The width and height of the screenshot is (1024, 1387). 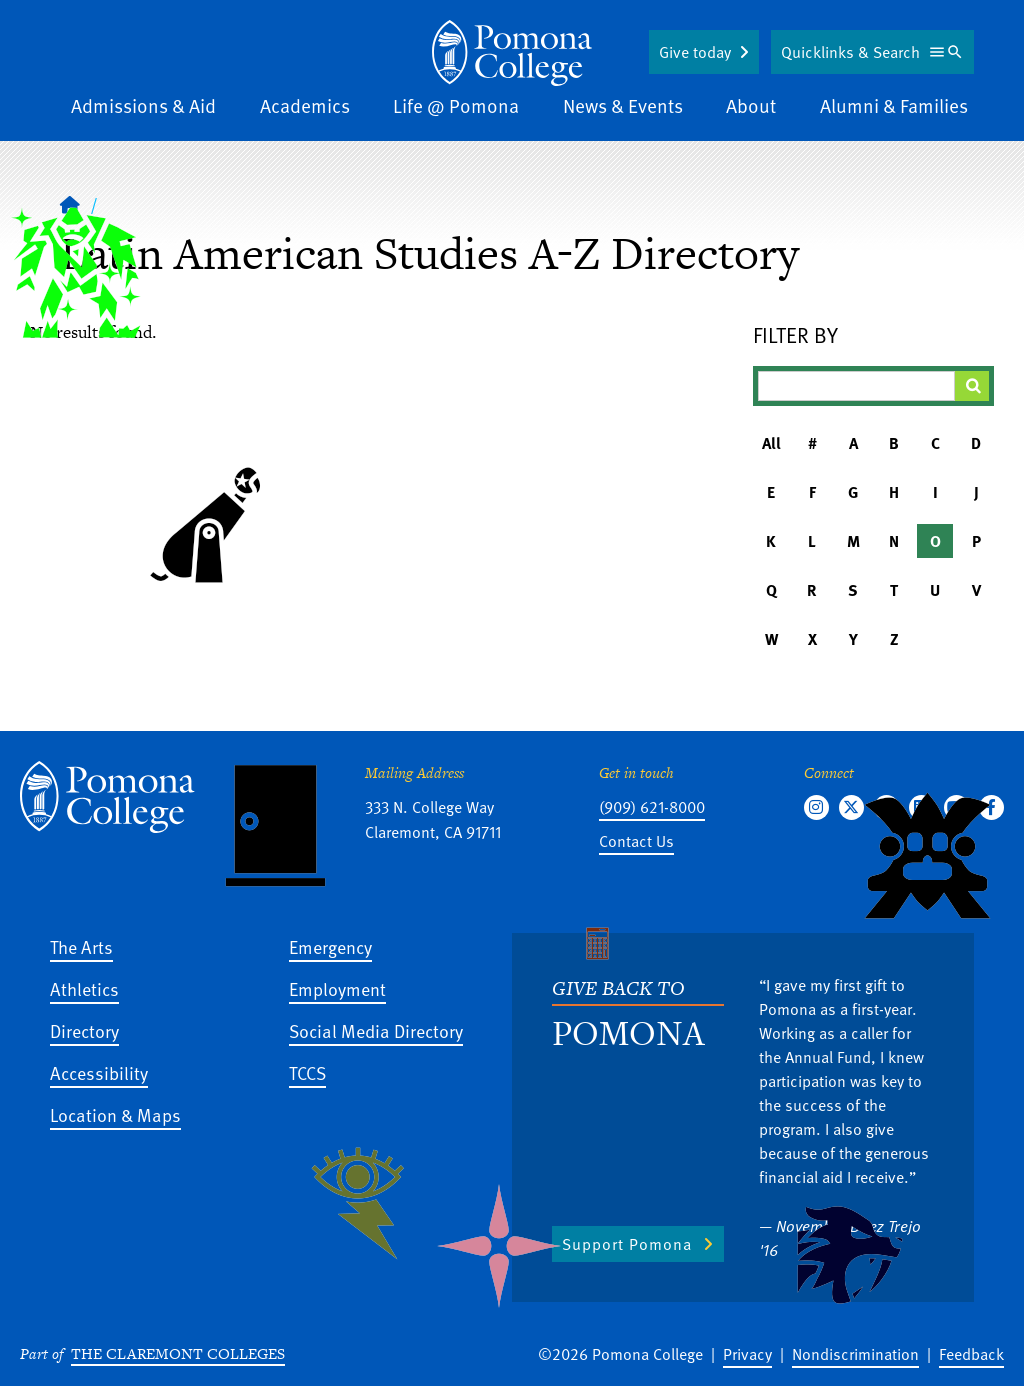 I want to click on decorative tribal or aztec-style game badge, so click(x=927, y=855).